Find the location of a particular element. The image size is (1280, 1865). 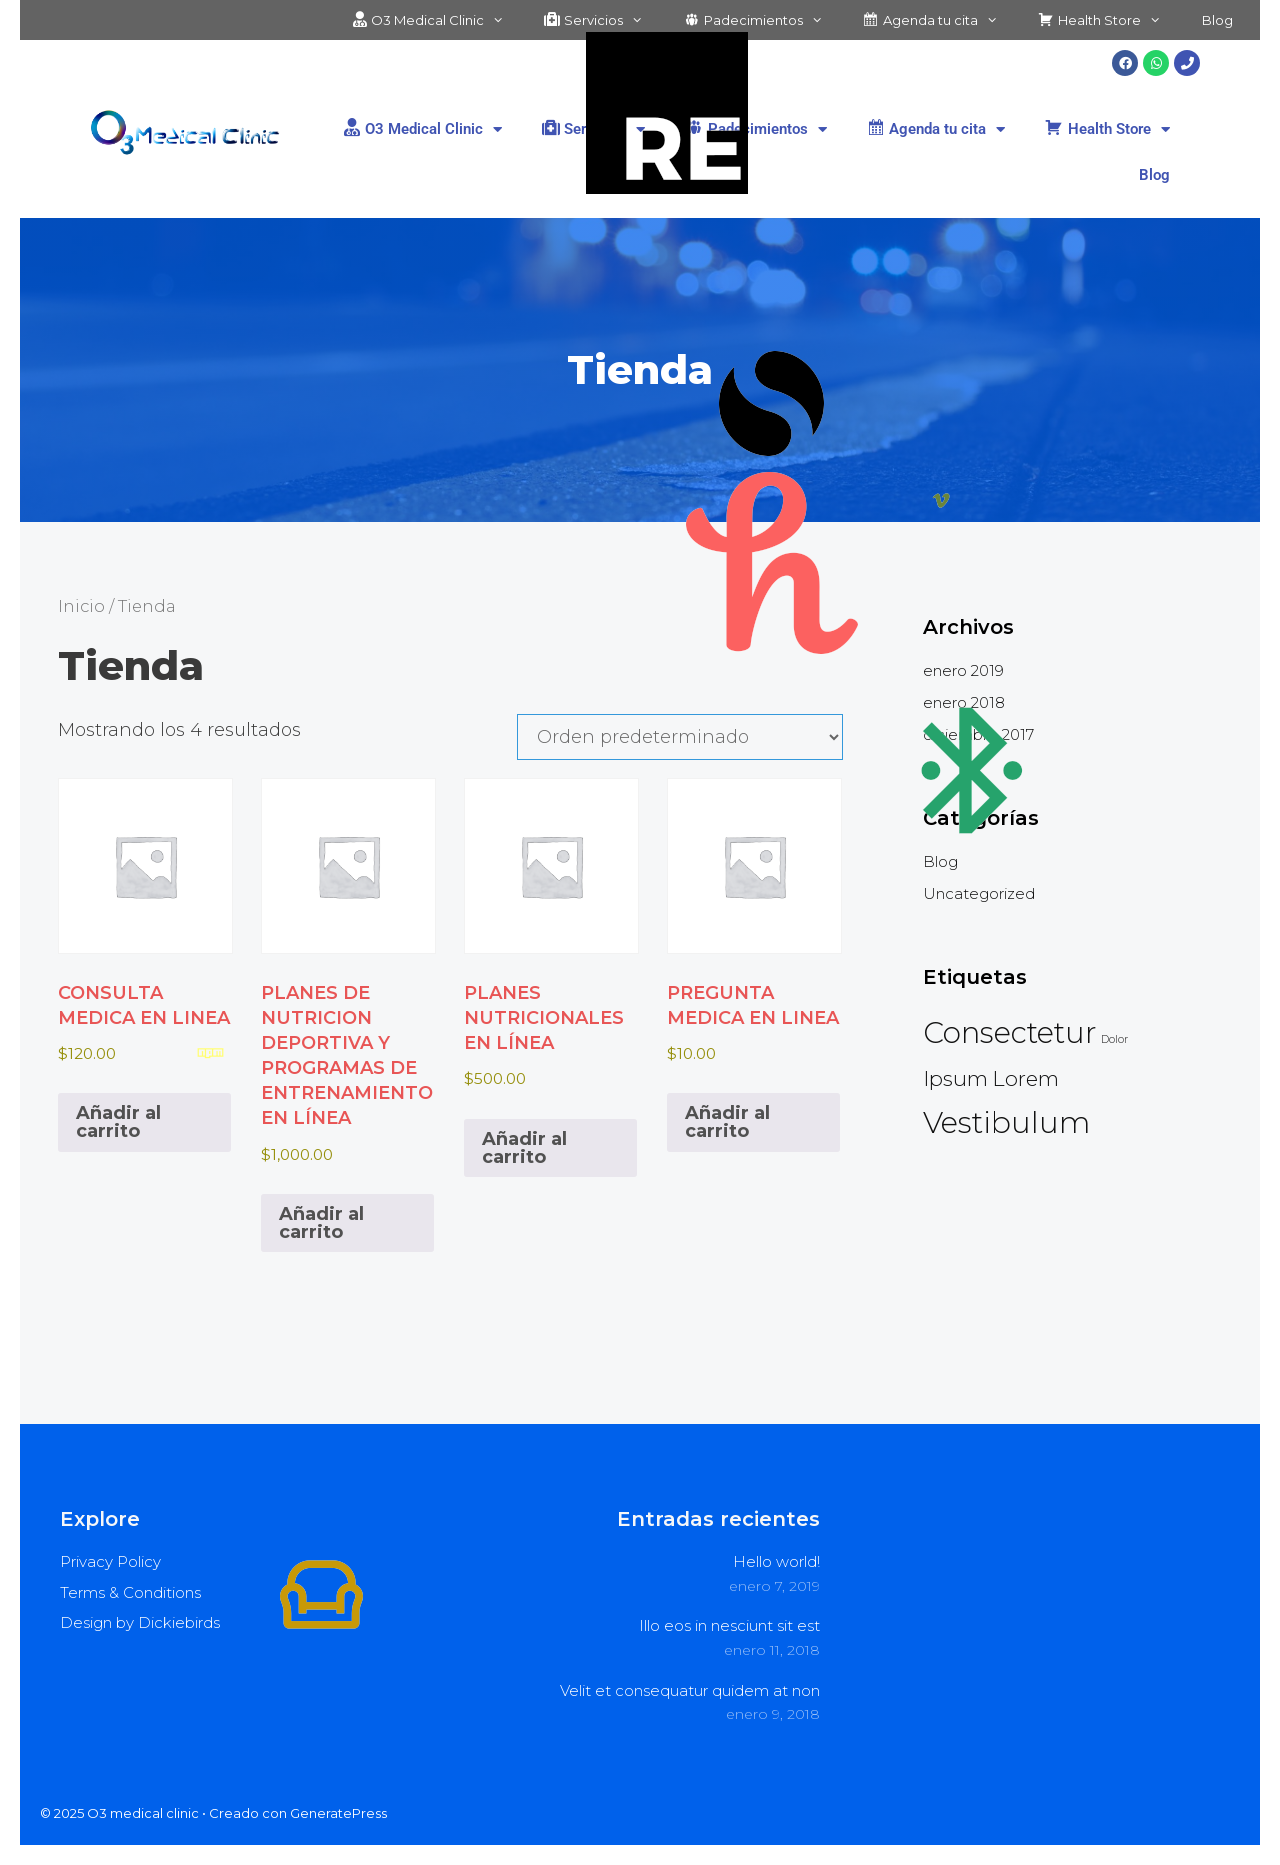

open the Honey browser extension is located at coordinates (772, 563).